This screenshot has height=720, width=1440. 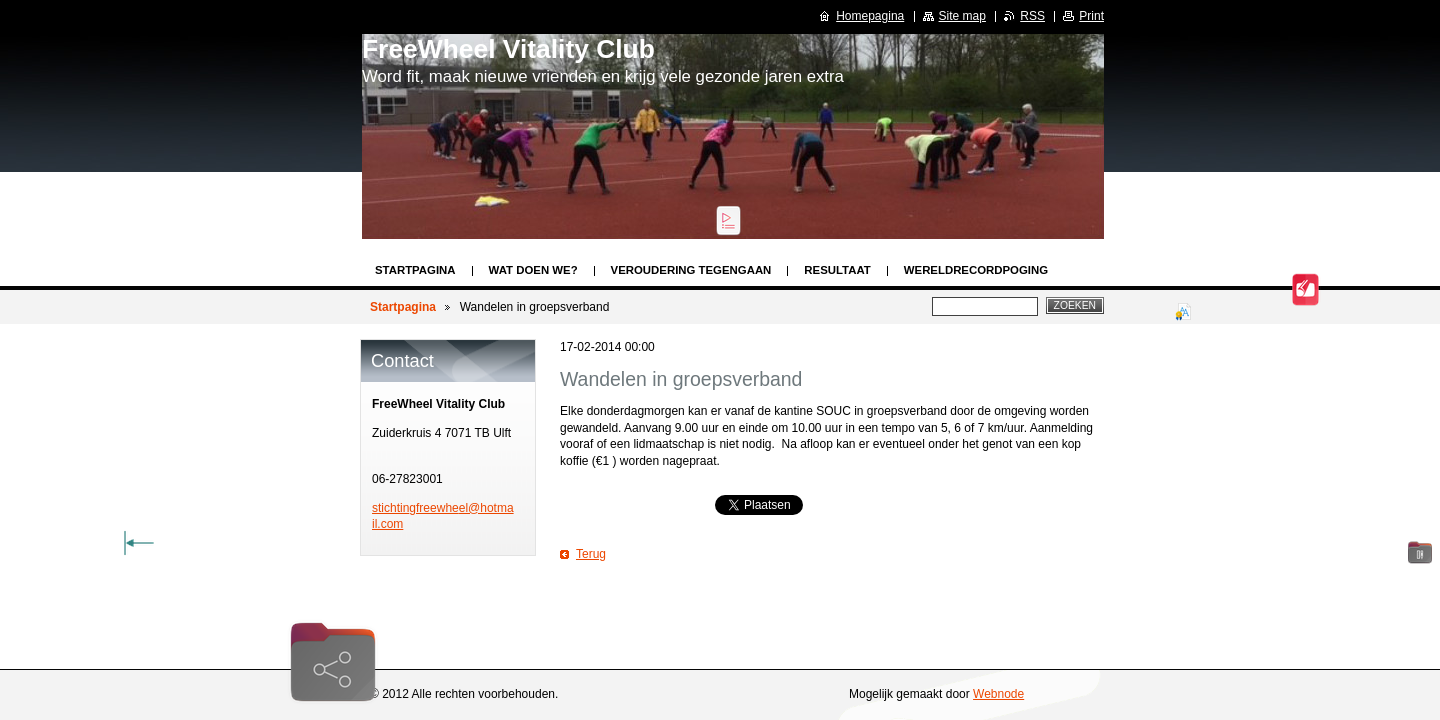 What do you see at coordinates (139, 543) in the screenshot?
I see `go to the first item in a list or sequence` at bounding box center [139, 543].